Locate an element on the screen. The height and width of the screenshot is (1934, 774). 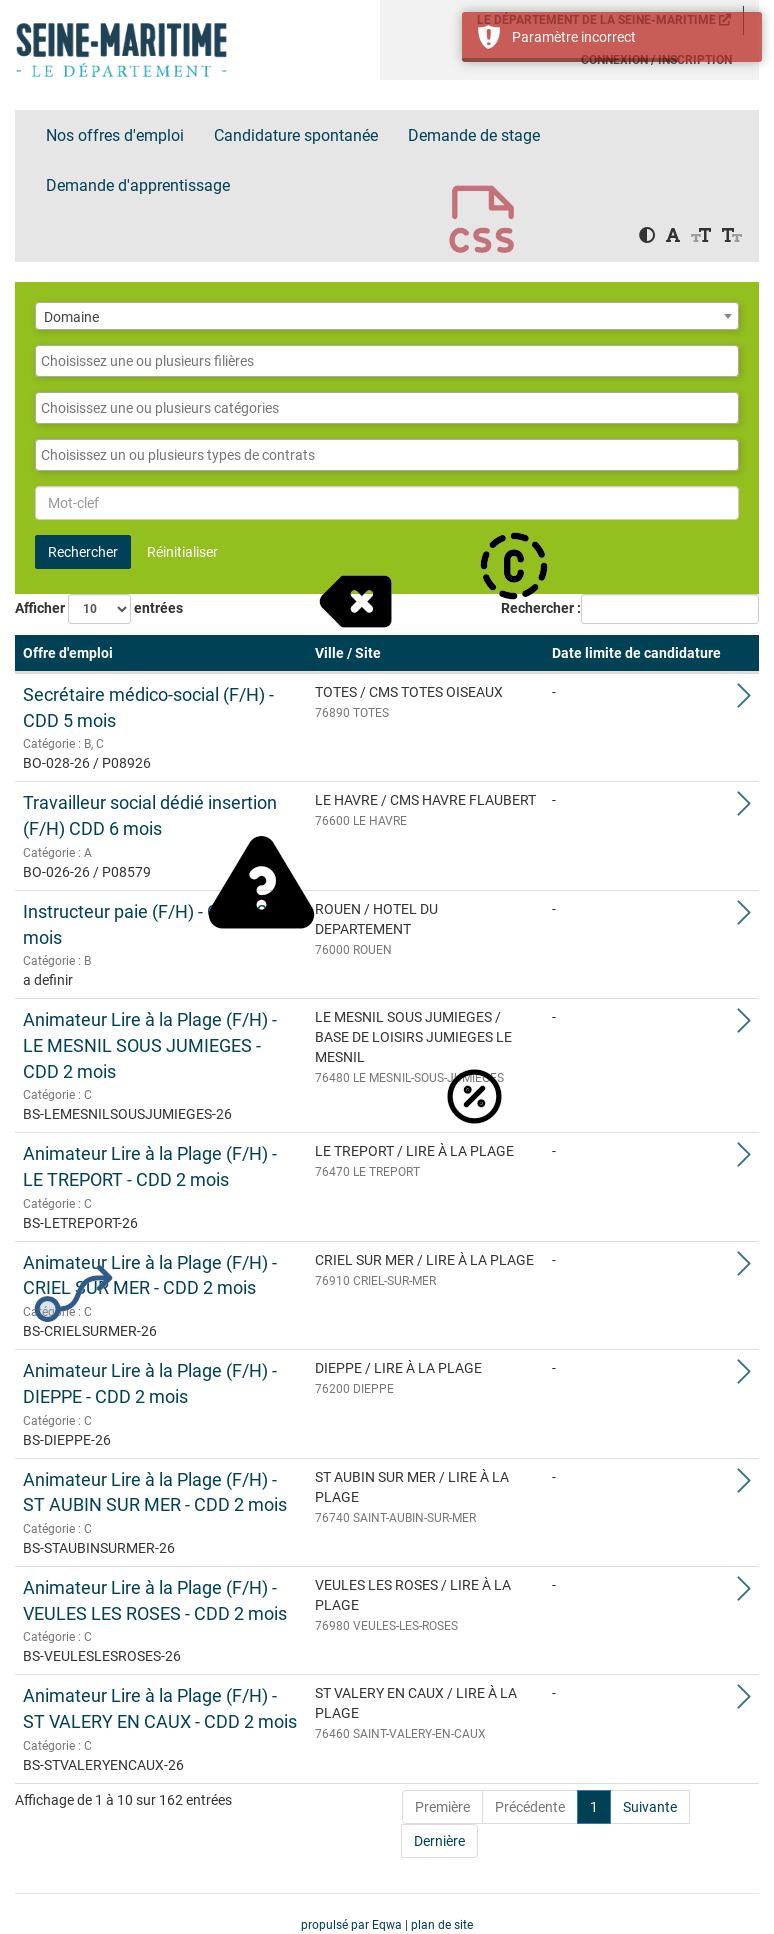
view or open a CSS stylesheet file is located at coordinates (483, 222).